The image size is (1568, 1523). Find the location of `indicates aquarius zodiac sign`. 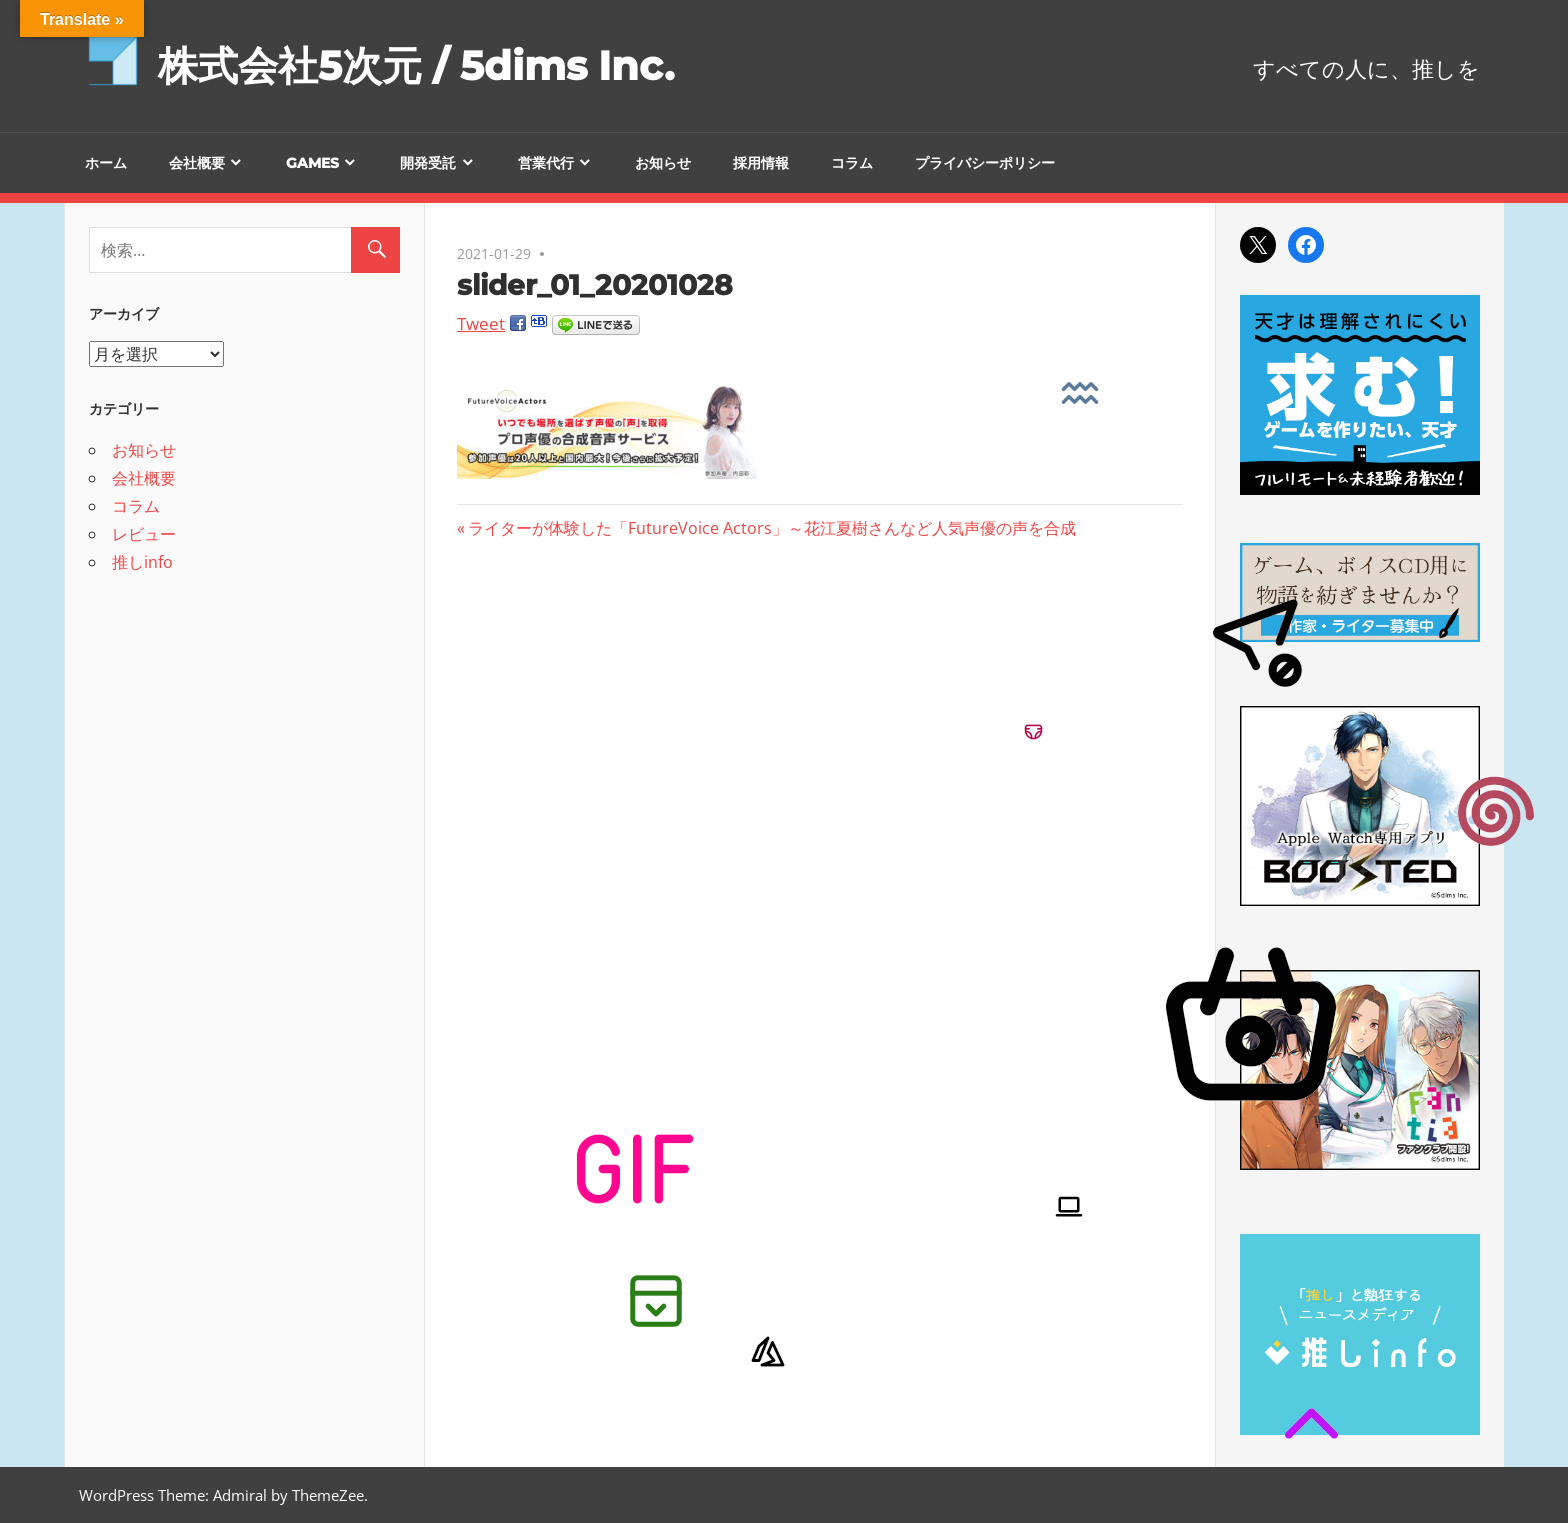

indicates aquarius zodiac sign is located at coordinates (1080, 393).